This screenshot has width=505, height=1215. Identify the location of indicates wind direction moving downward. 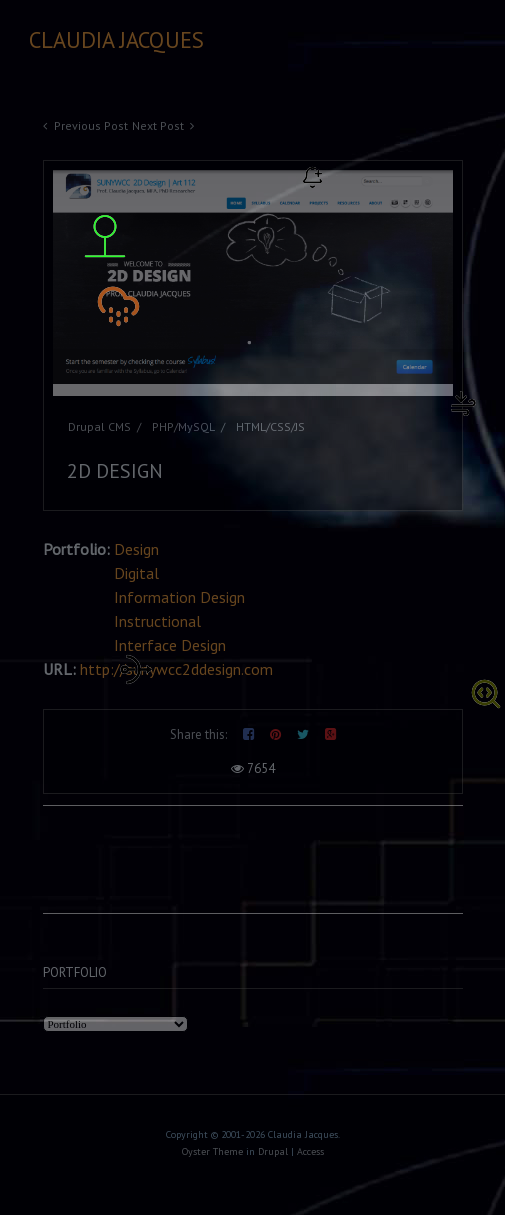
(463, 403).